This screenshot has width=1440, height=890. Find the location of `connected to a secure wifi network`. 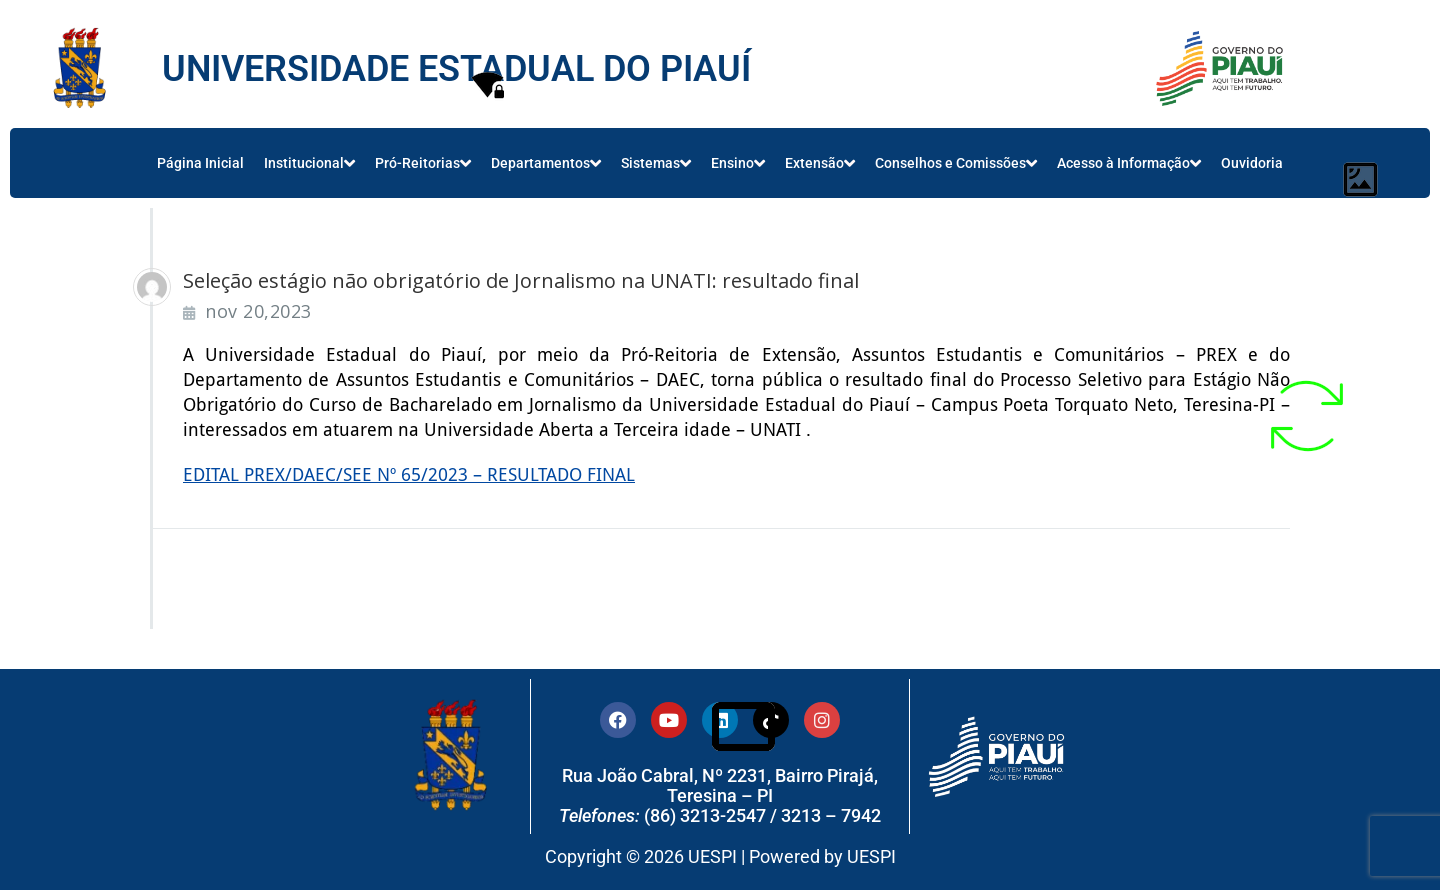

connected to a secure wifi network is located at coordinates (487, 84).